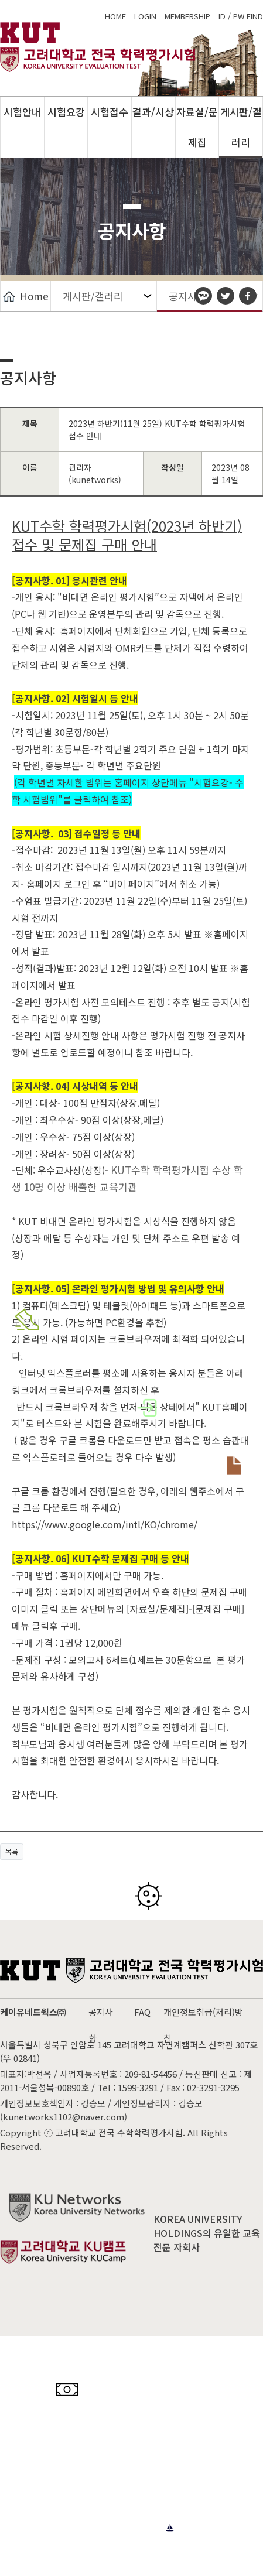 This screenshot has height=2576, width=263. Describe the element at coordinates (148, 1896) in the screenshot. I see `indicates virus or malware detected` at that location.